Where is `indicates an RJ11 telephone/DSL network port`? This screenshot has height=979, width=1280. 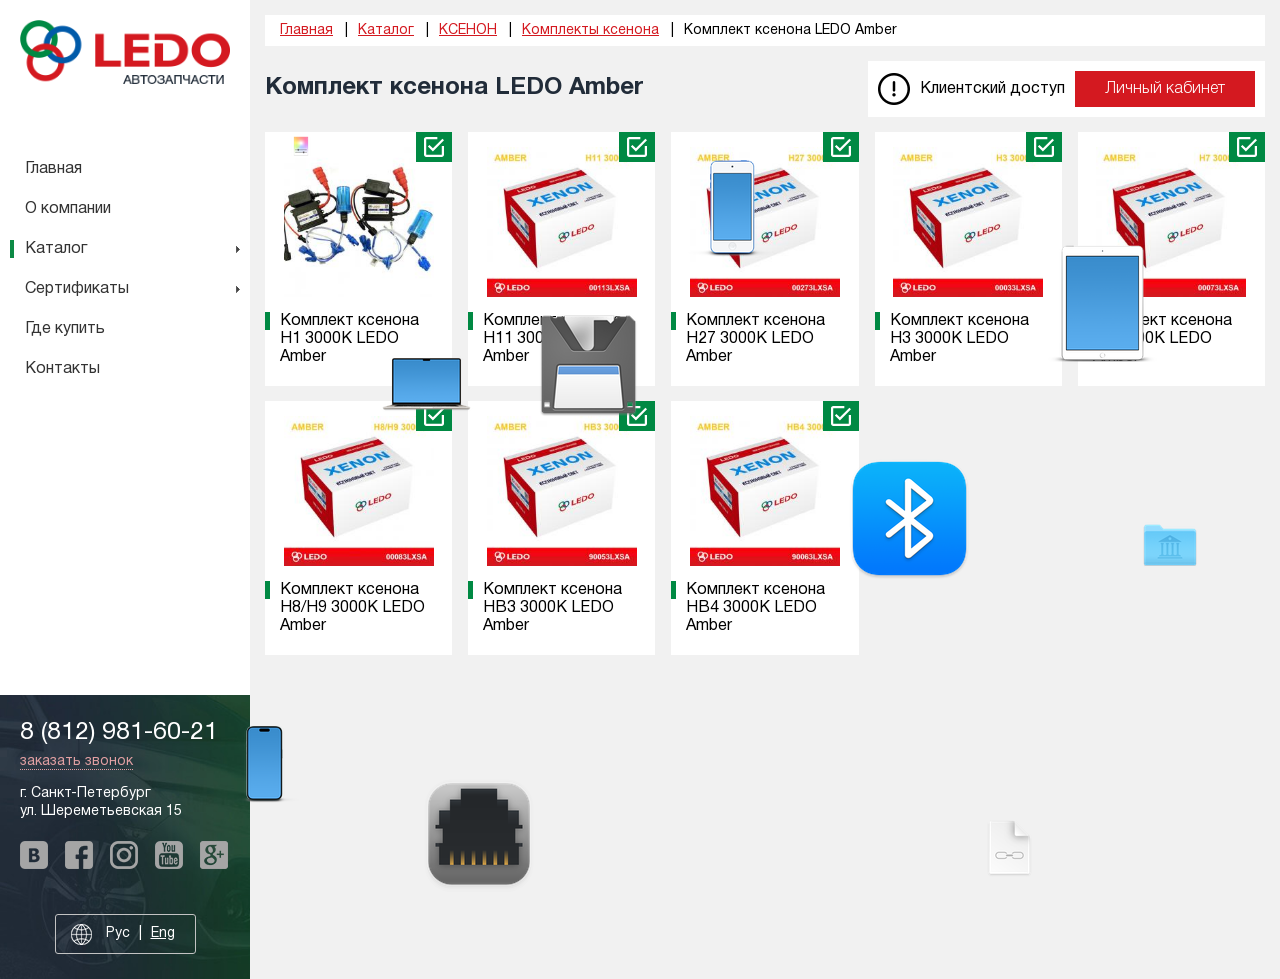 indicates an RJ11 telephone/DSL network port is located at coordinates (479, 834).